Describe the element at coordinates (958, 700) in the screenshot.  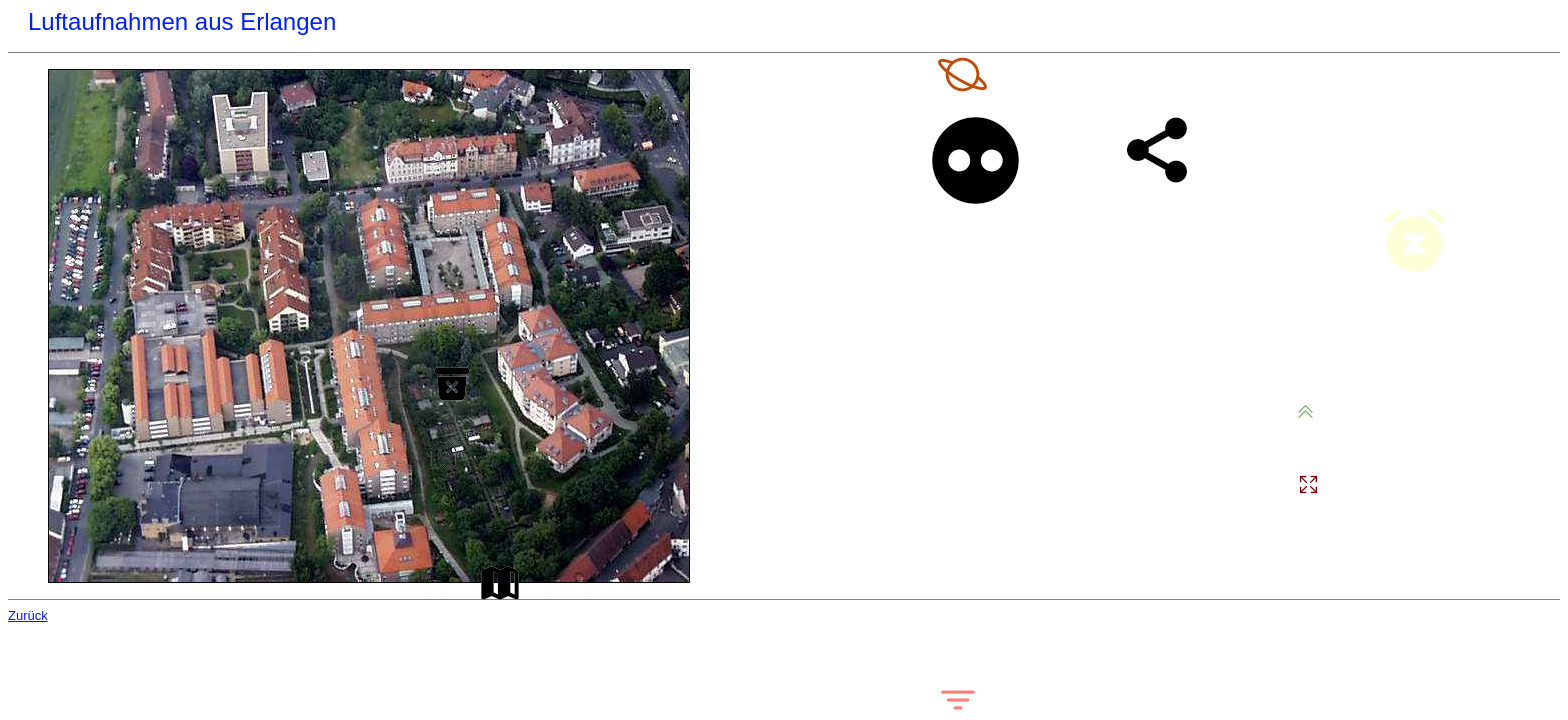
I see `filter or sort list items` at that location.